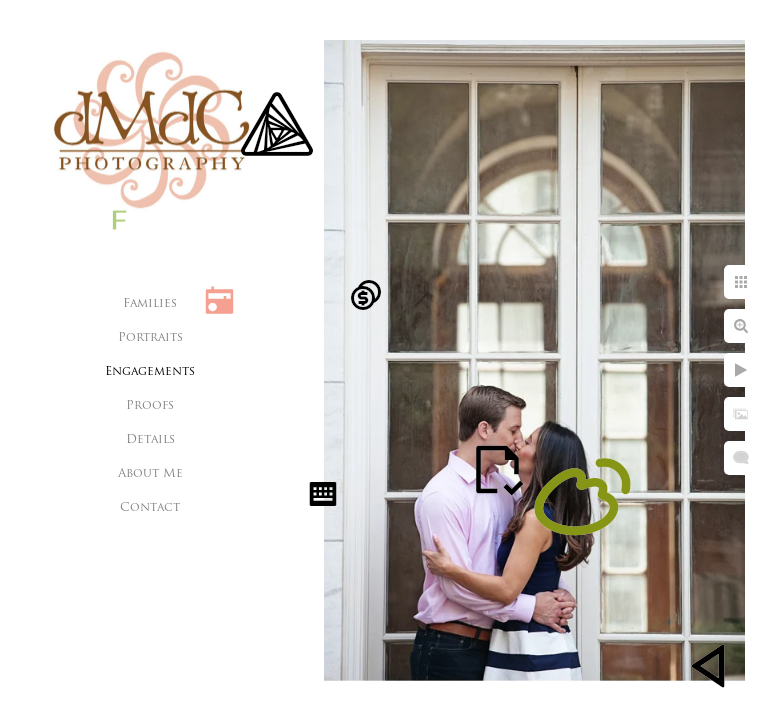 This screenshot has height=720, width=768. What do you see at coordinates (277, 124) in the screenshot?
I see `open the Affine app` at bounding box center [277, 124].